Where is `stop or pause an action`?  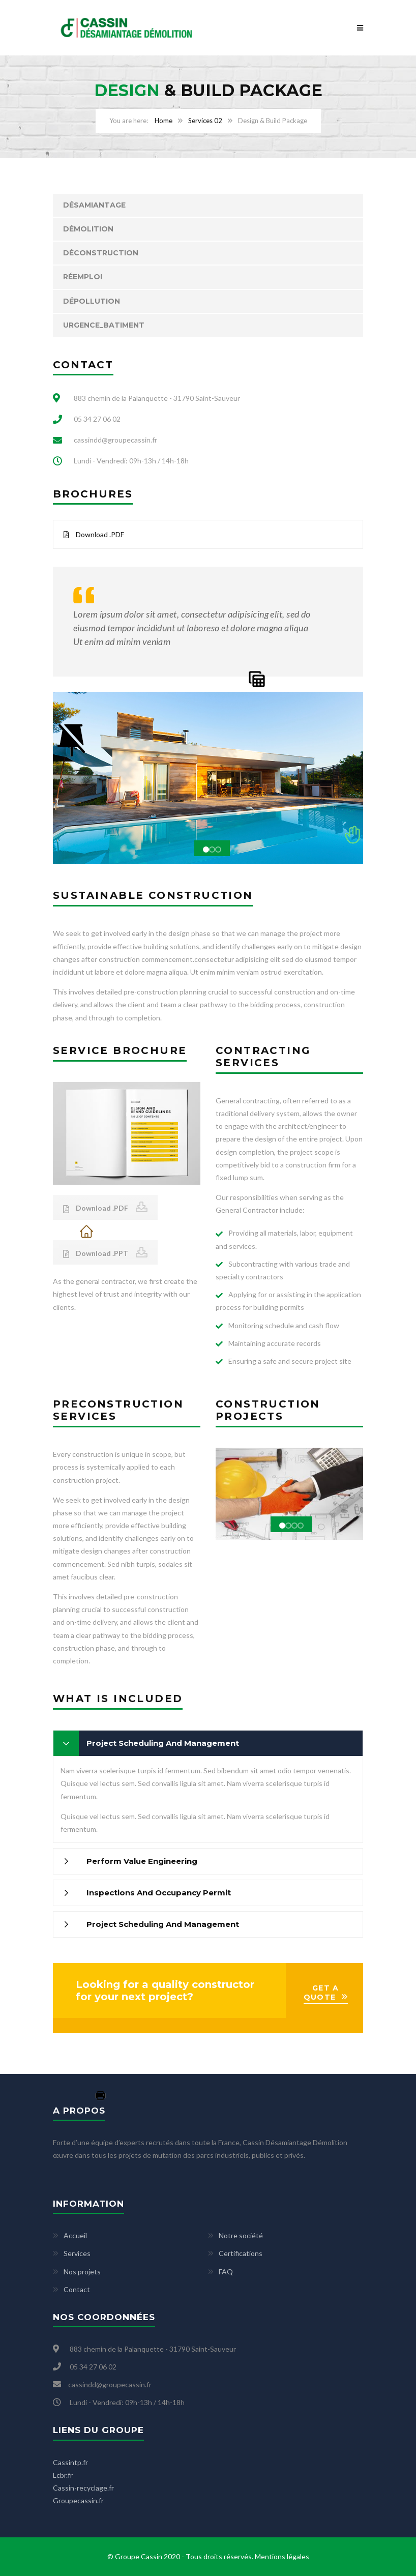 stop or pause an action is located at coordinates (353, 835).